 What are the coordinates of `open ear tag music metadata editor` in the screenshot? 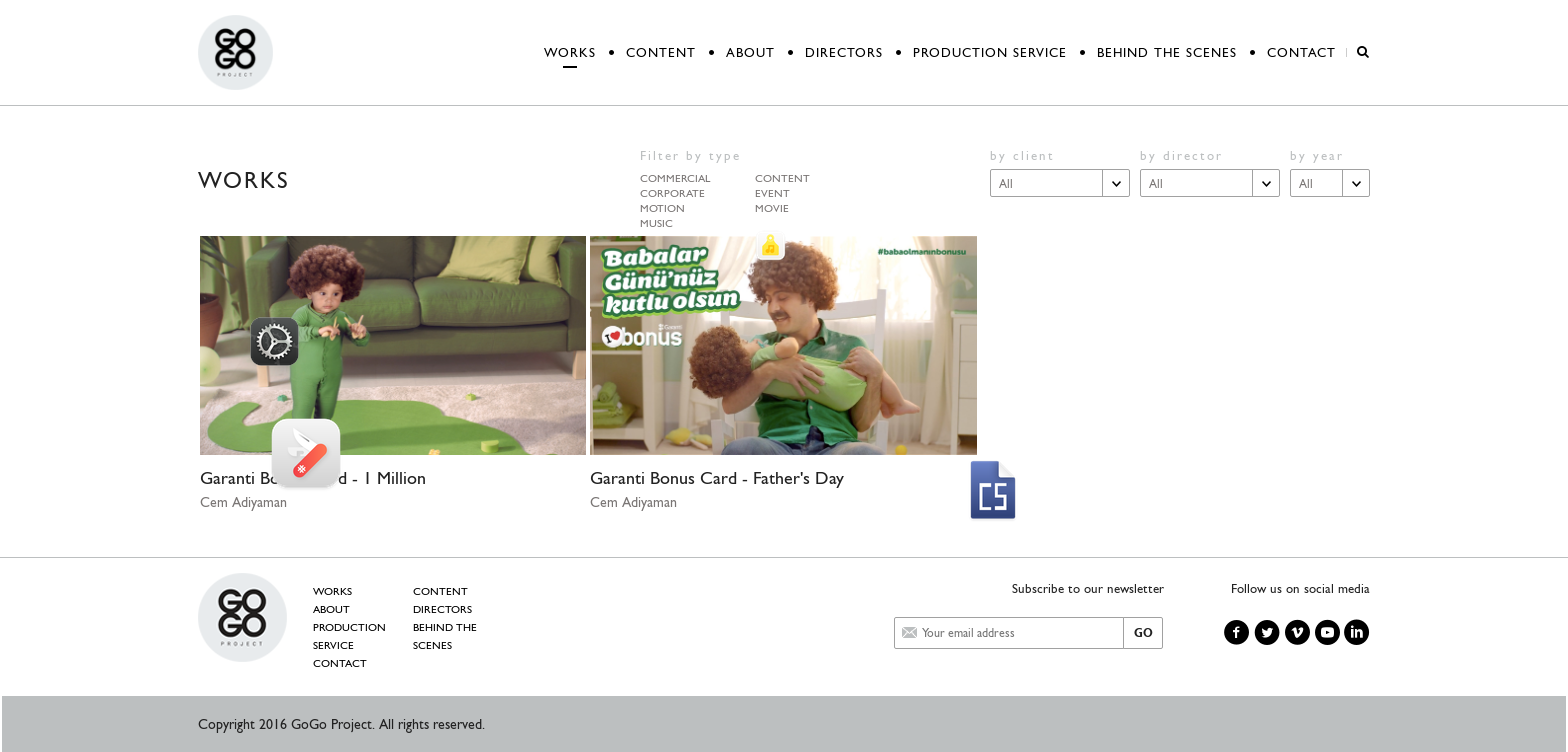 It's located at (770, 245).